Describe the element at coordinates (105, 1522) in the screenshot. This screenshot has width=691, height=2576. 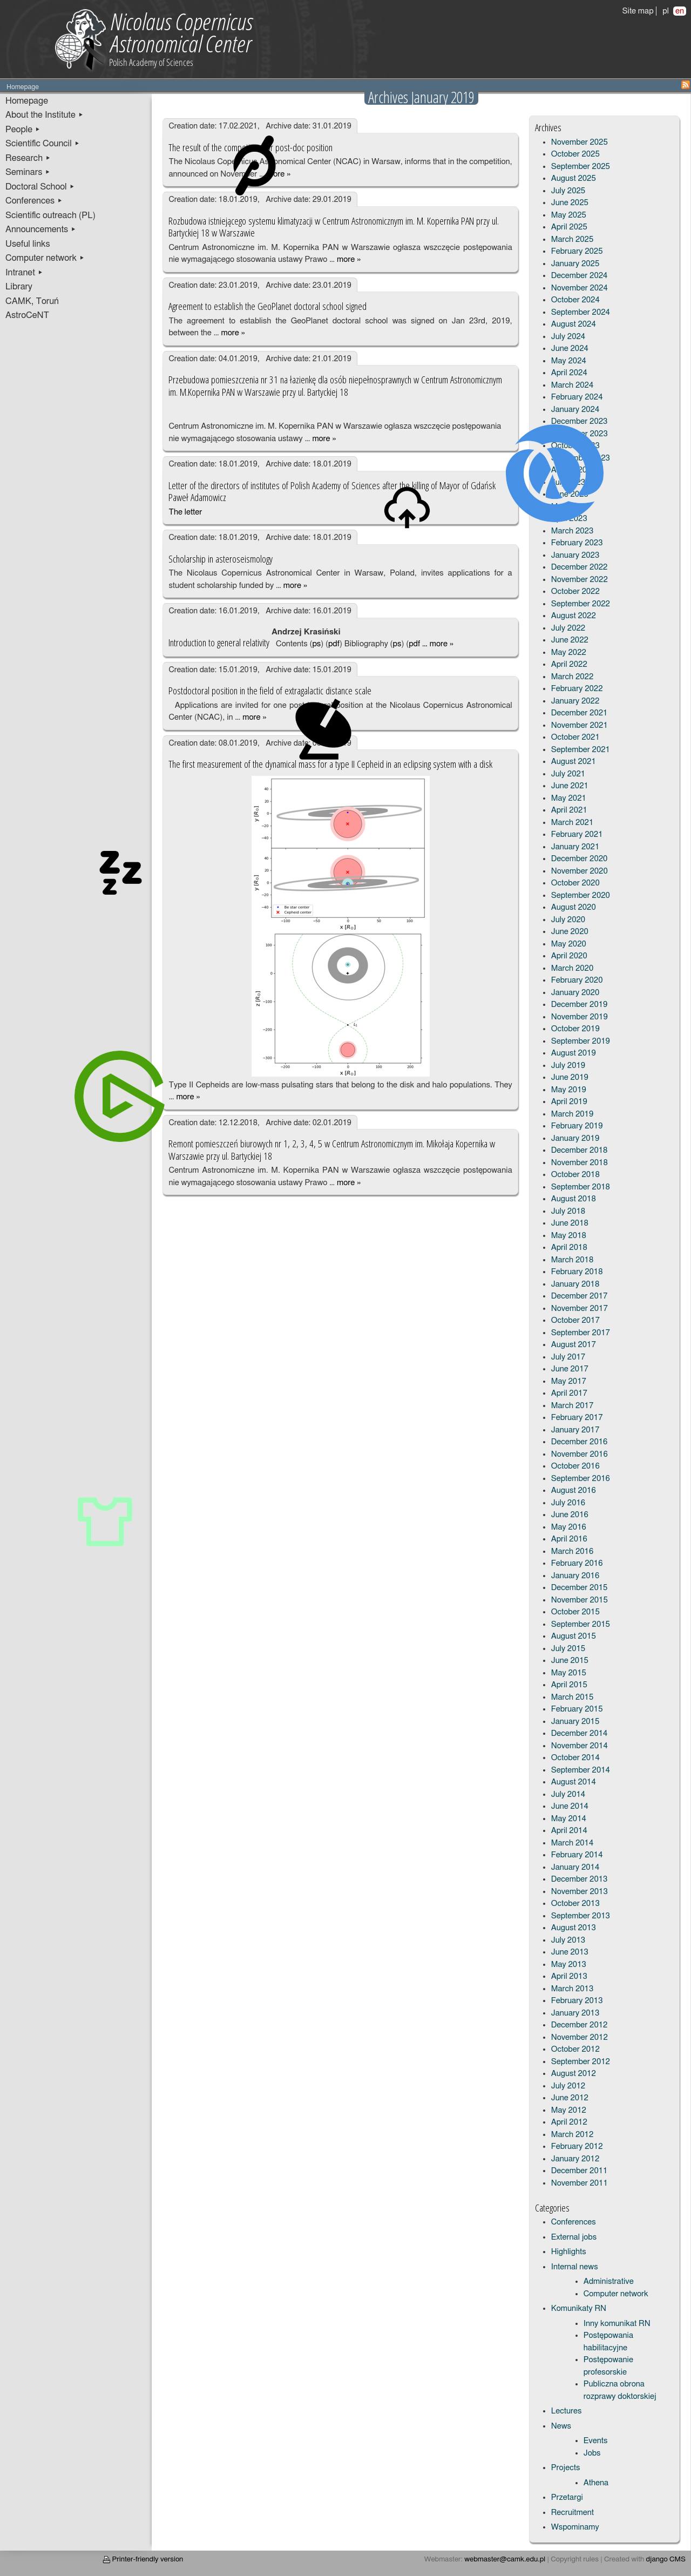
I see `browse clothing or apparel items` at that location.